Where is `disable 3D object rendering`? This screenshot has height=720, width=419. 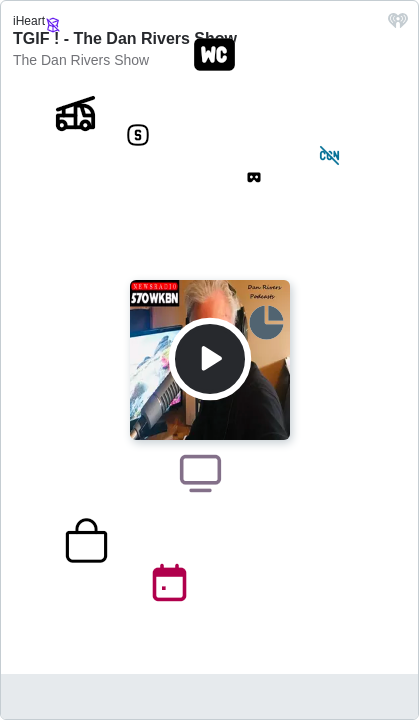
disable 3D object rendering is located at coordinates (53, 25).